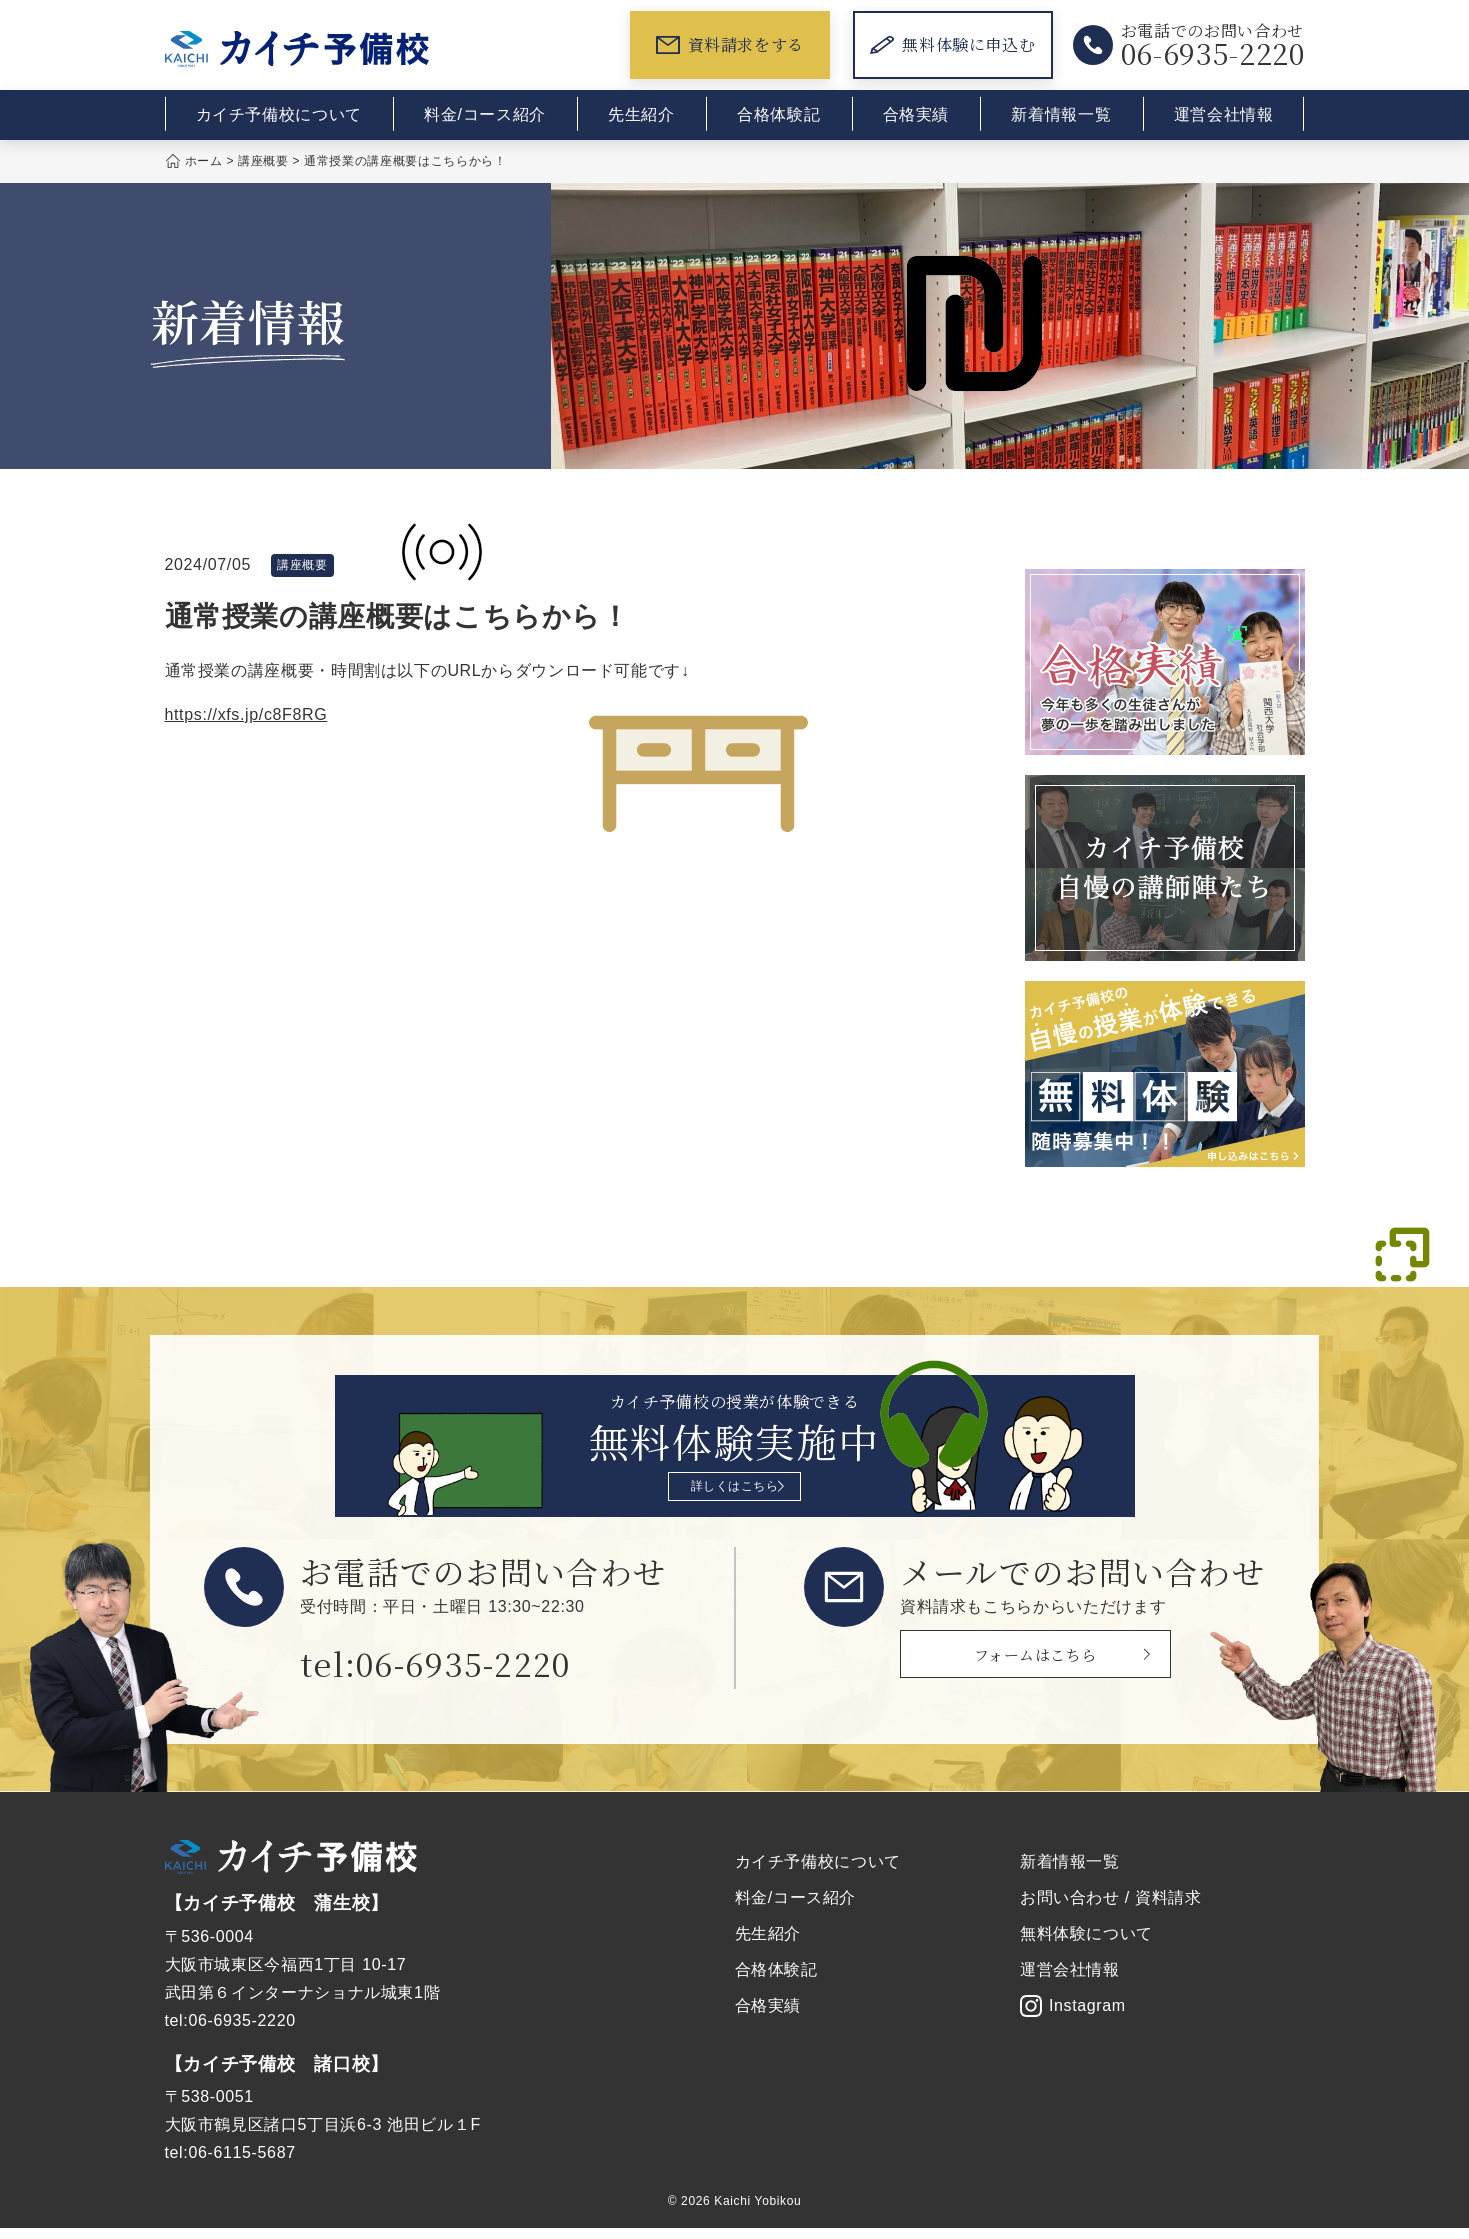 The height and width of the screenshot is (2239, 1469). Describe the element at coordinates (698, 770) in the screenshot. I see `access workspace or office settings` at that location.